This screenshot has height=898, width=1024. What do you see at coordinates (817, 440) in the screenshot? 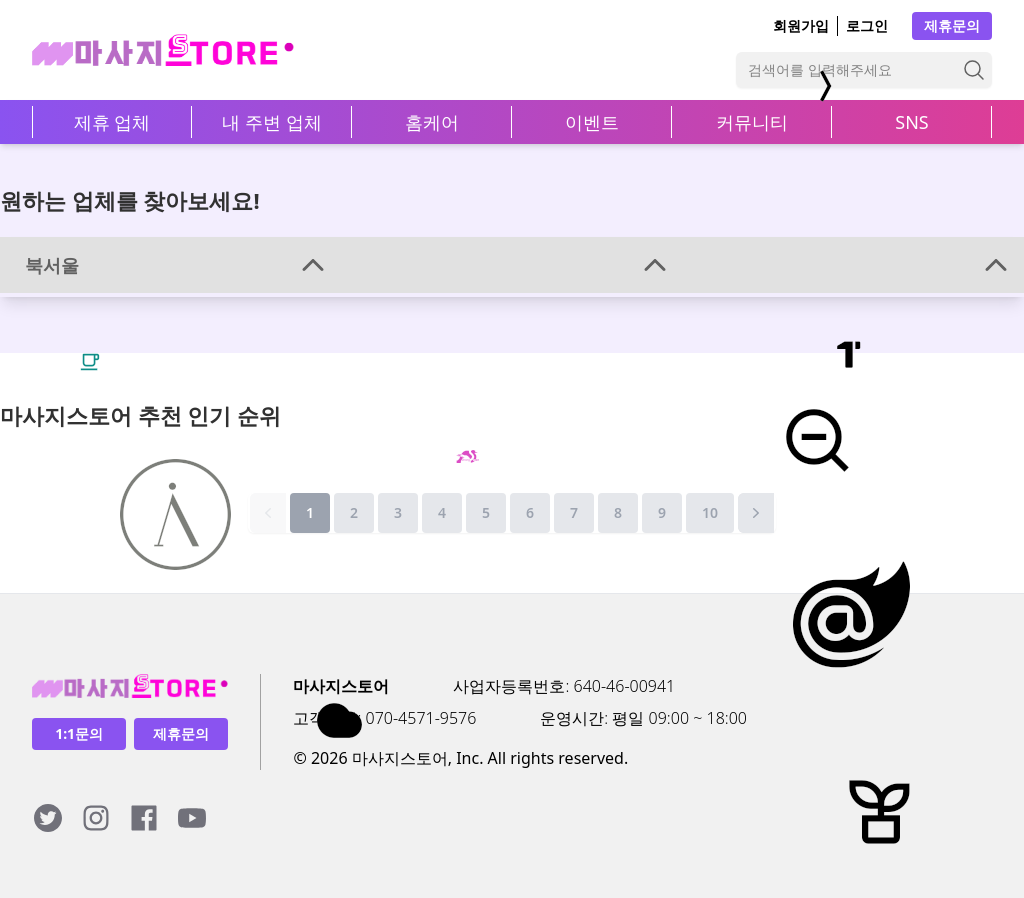
I see `zoom out to see more content` at bounding box center [817, 440].